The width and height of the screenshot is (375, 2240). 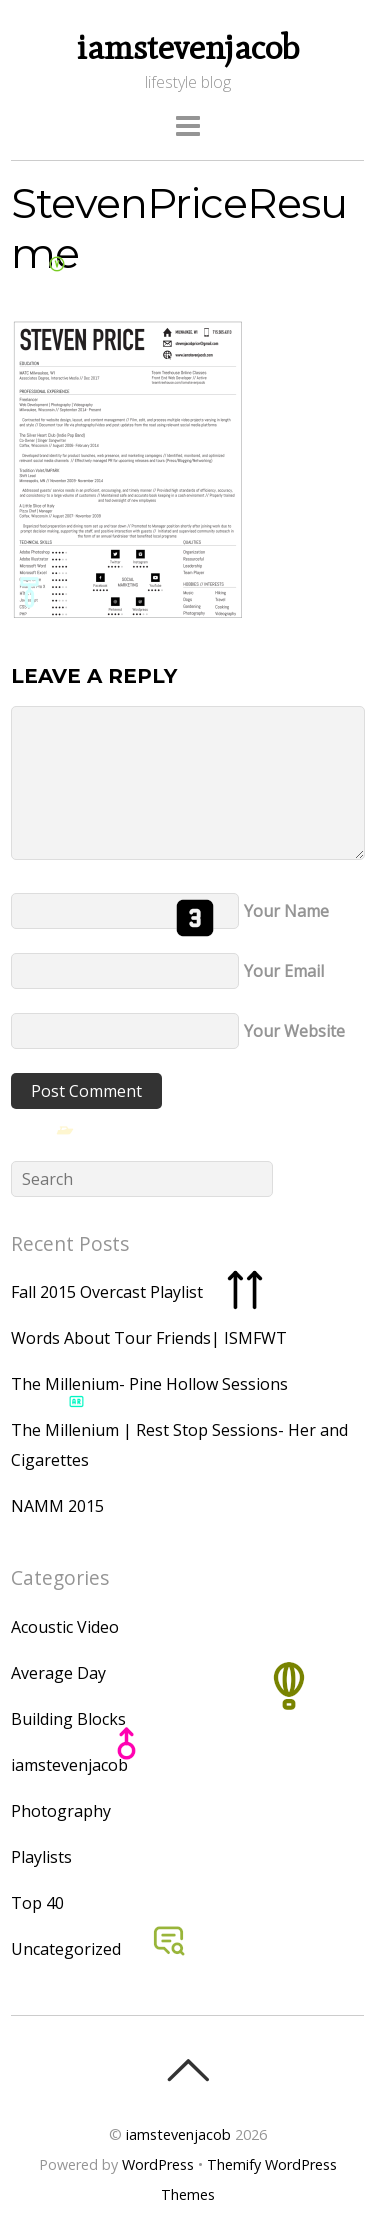 I want to click on access boat rental or marina services, so click(x=65, y=1130).